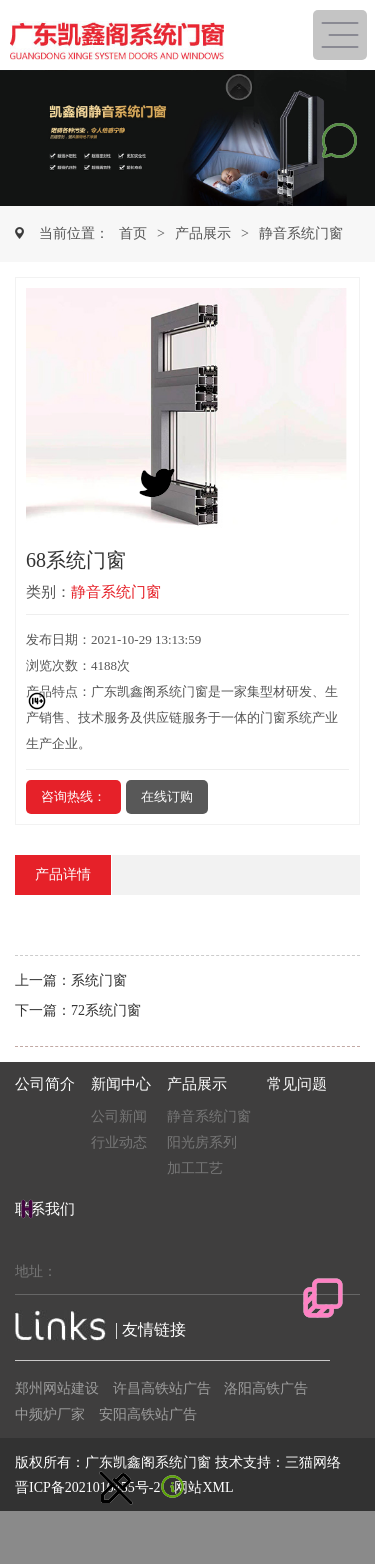  Describe the element at coordinates (172, 1486) in the screenshot. I see `view more information or details` at that location.